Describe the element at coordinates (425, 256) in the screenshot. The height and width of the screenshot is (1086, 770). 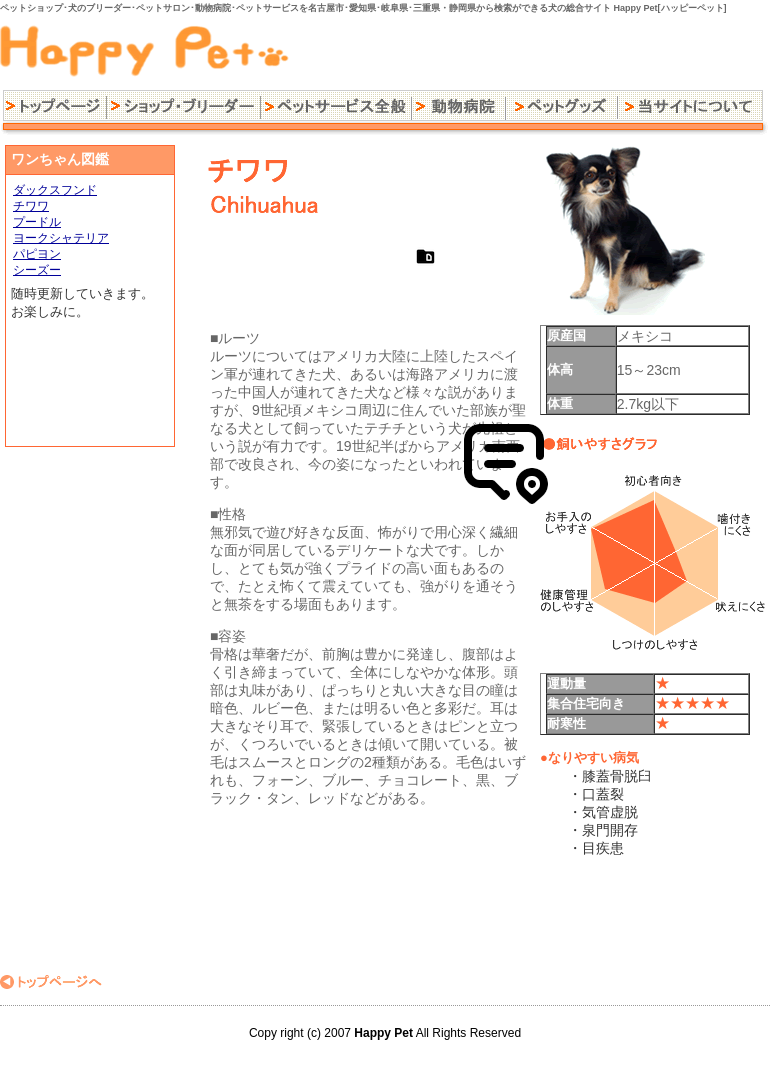
I see `access saved code snippets` at that location.